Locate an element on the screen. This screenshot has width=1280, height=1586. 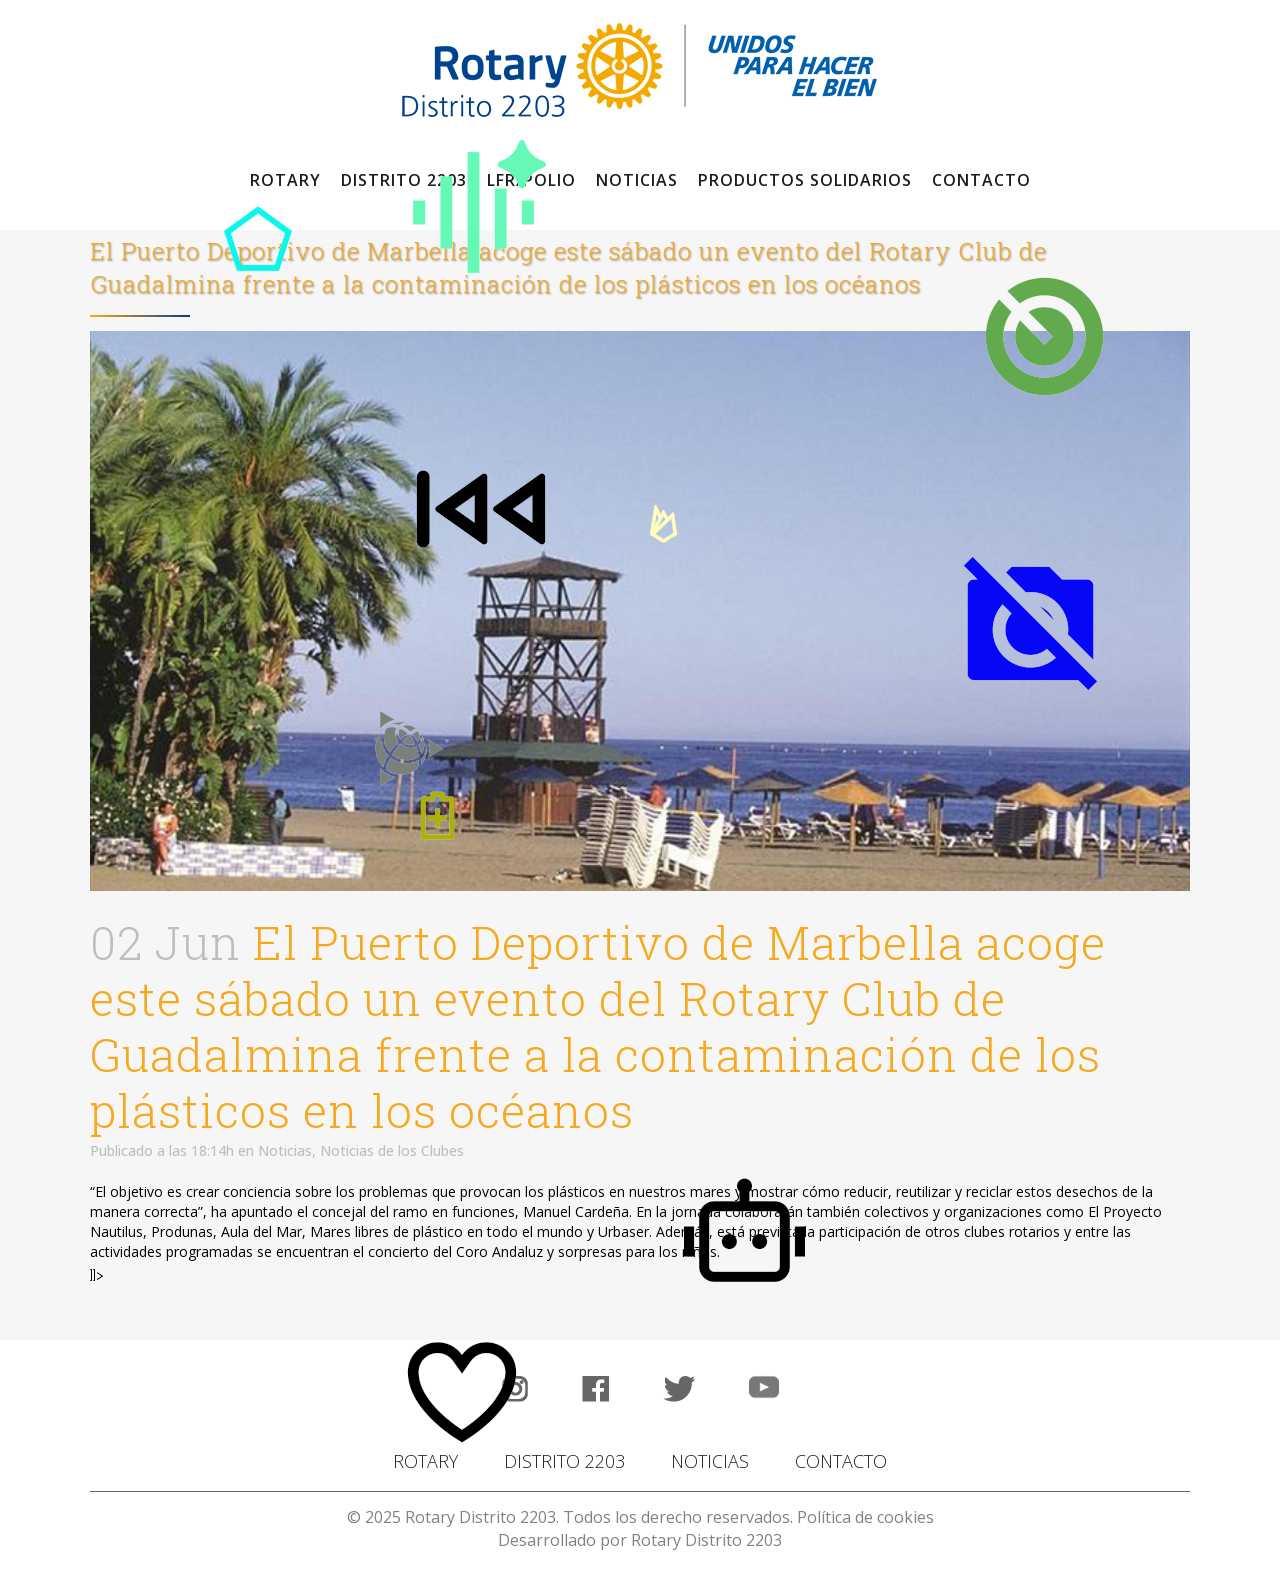
camera is disabled or turned off is located at coordinates (1030, 623).